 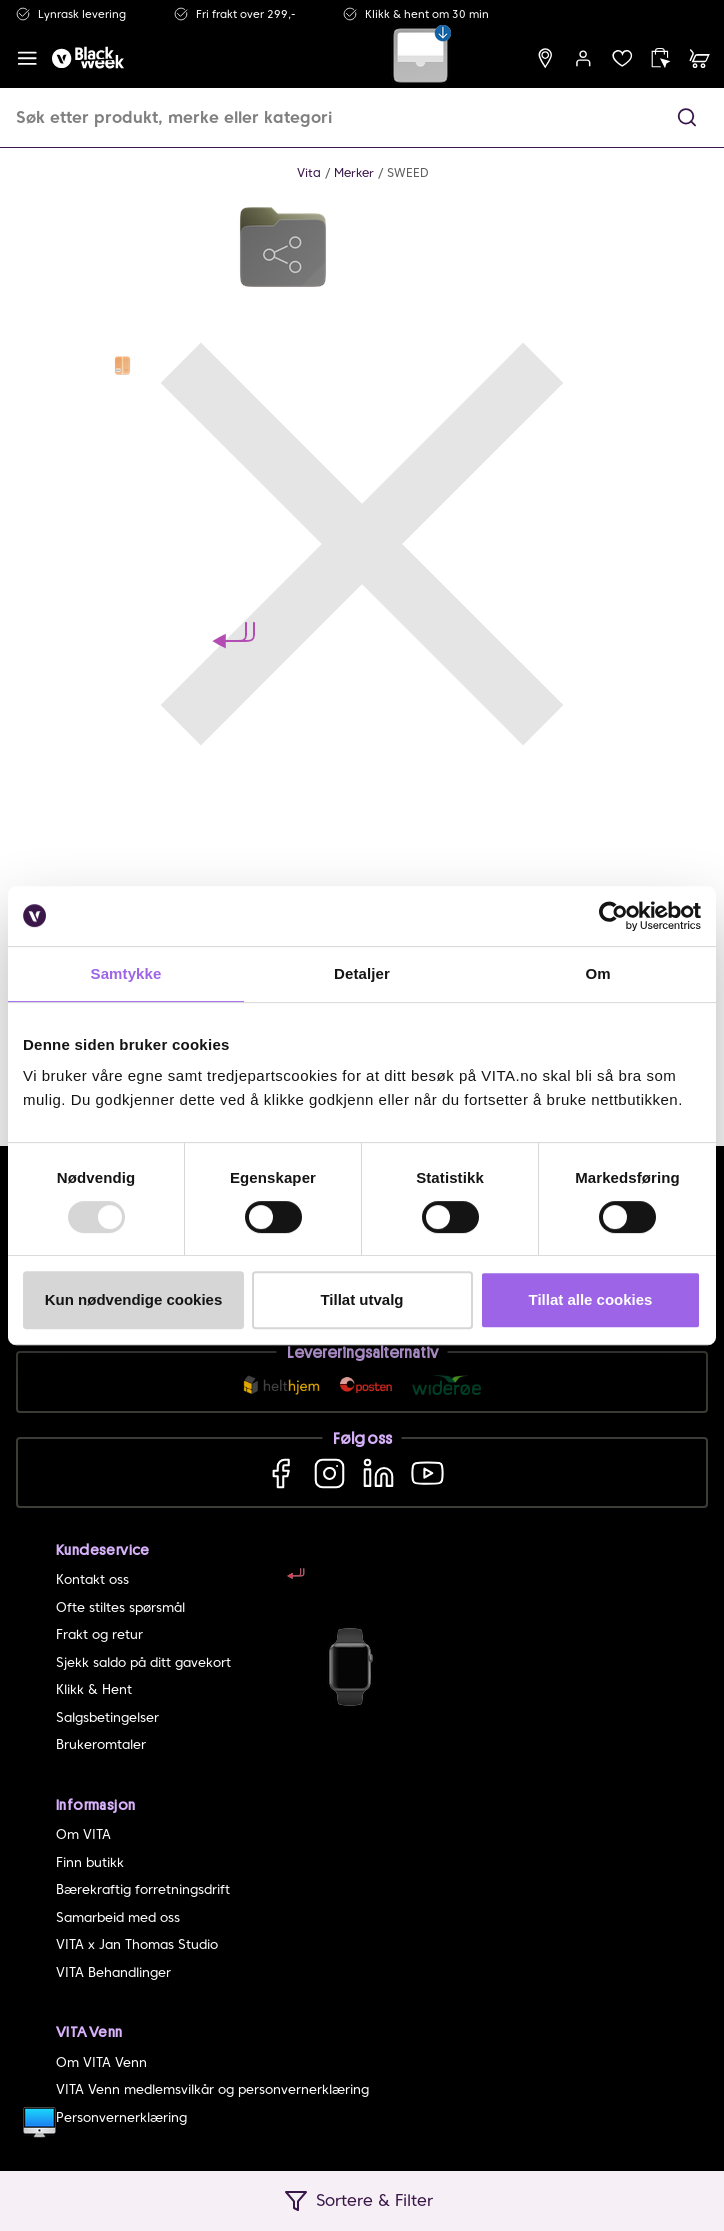 I want to click on a compressed archive or package file, so click(x=122, y=365).